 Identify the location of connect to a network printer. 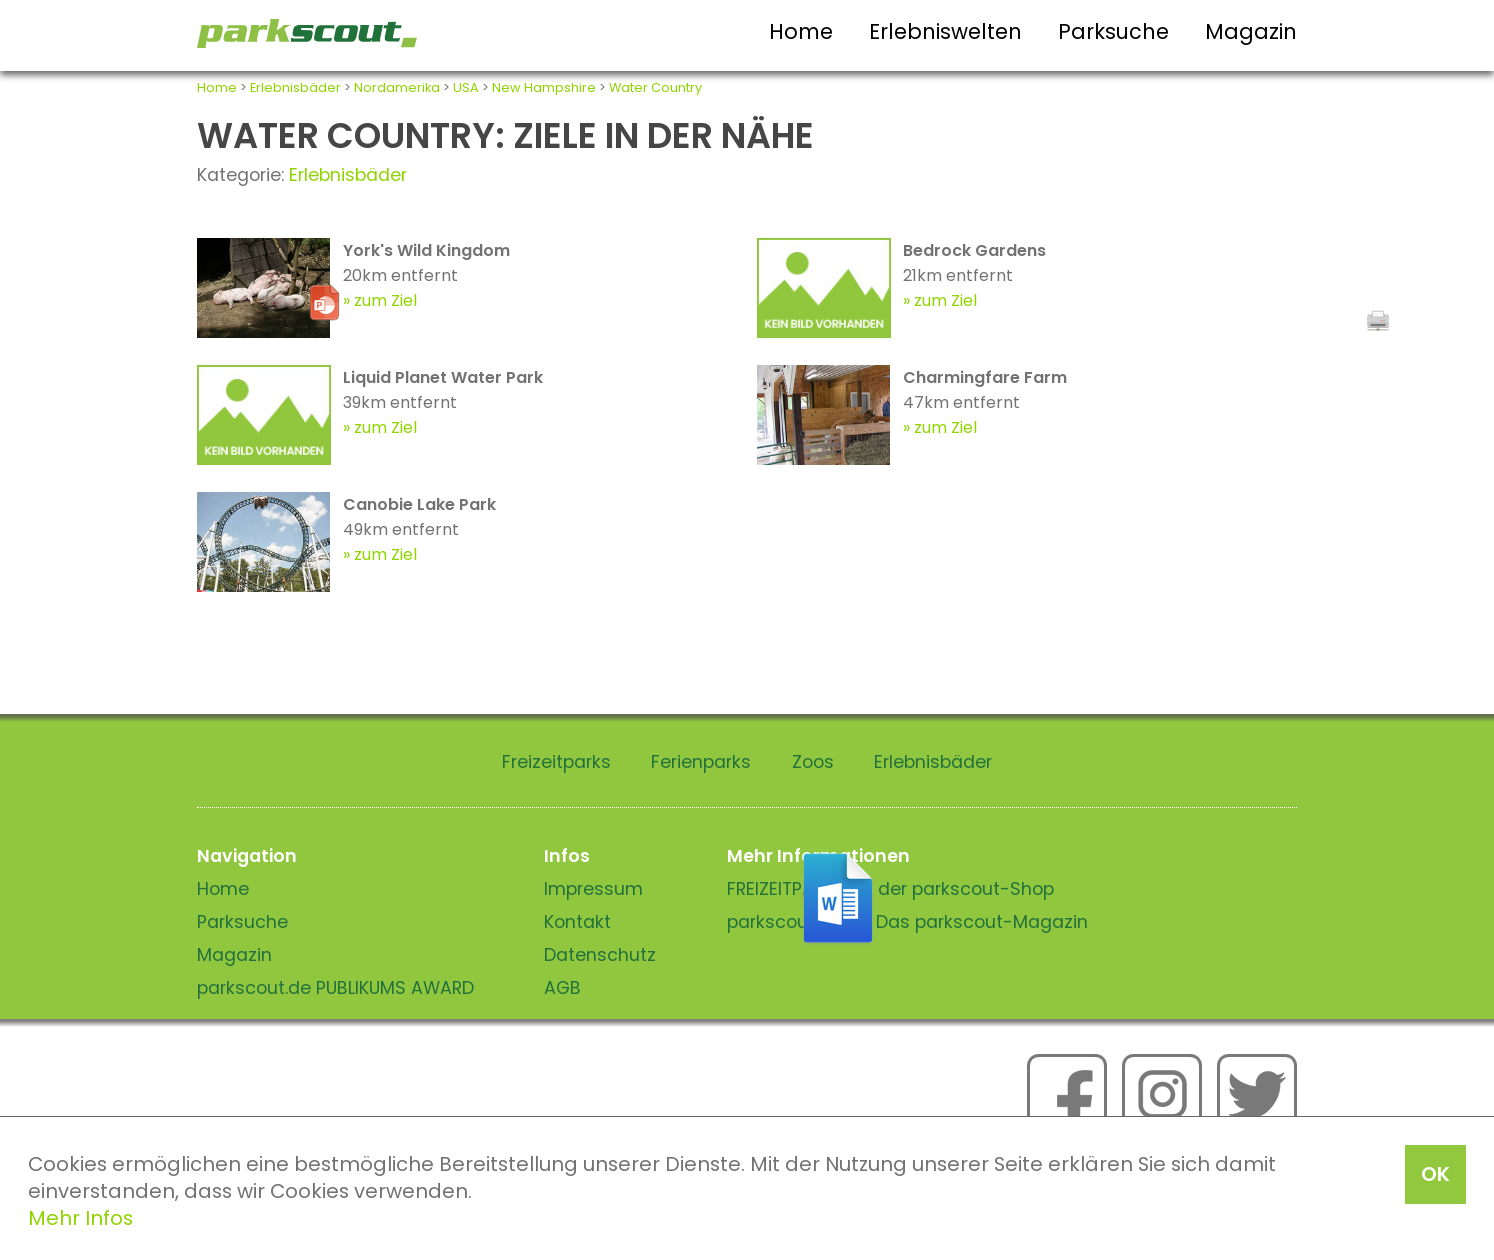
(1378, 321).